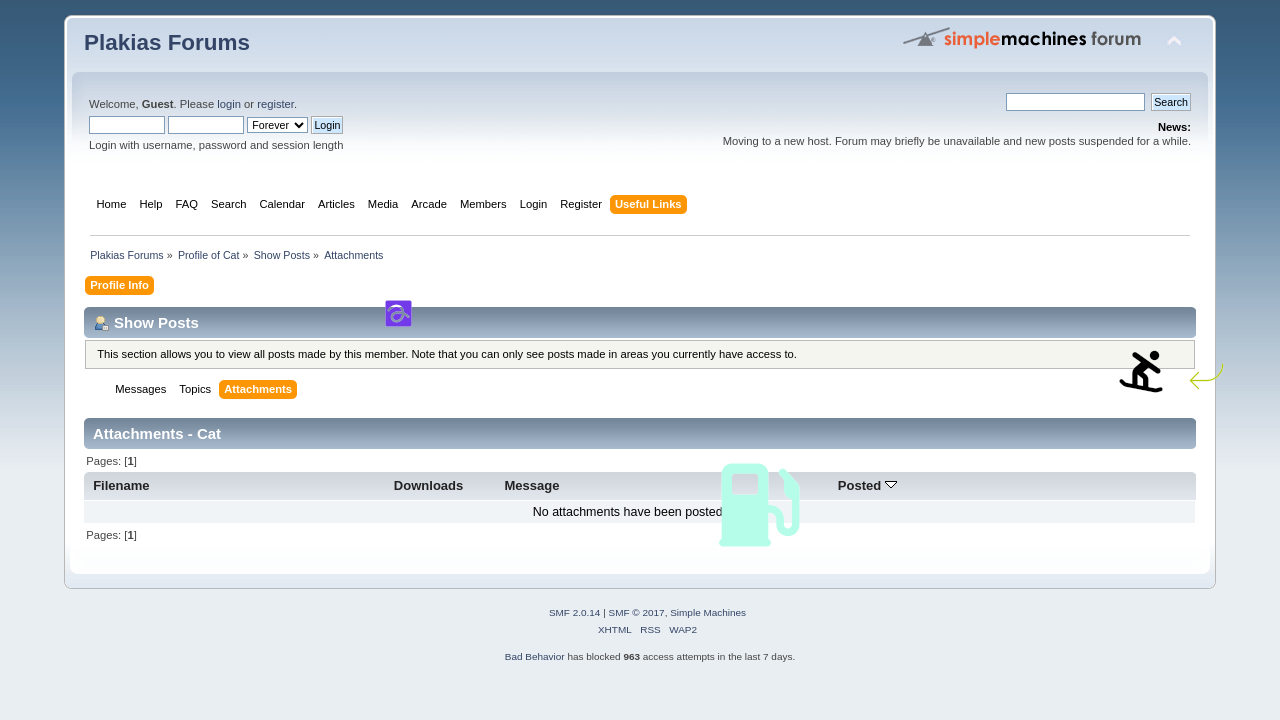  What do you see at coordinates (758, 505) in the screenshot?
I see `find nearby gas stations` at bounding box center [758, 505].